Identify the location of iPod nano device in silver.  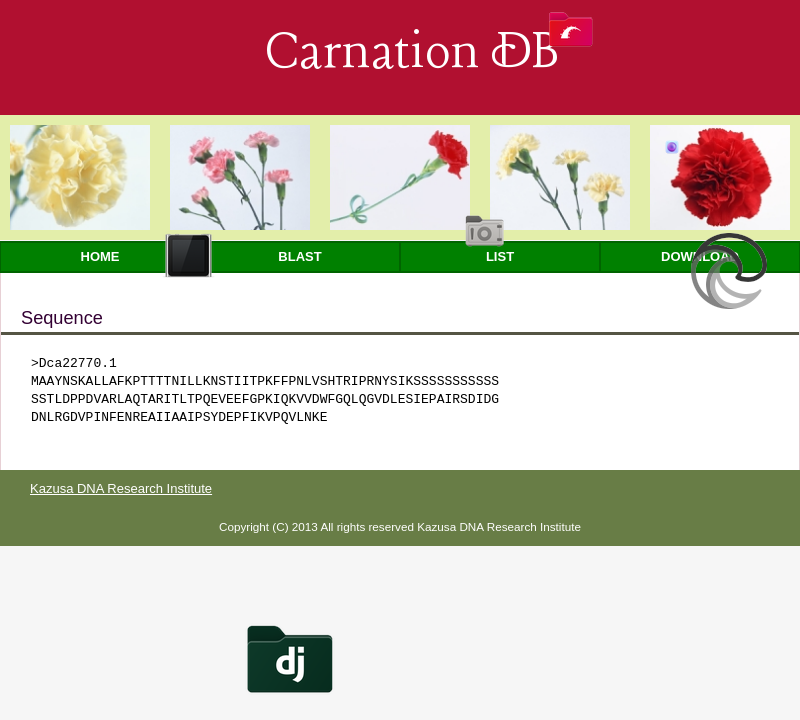
(188, 255).